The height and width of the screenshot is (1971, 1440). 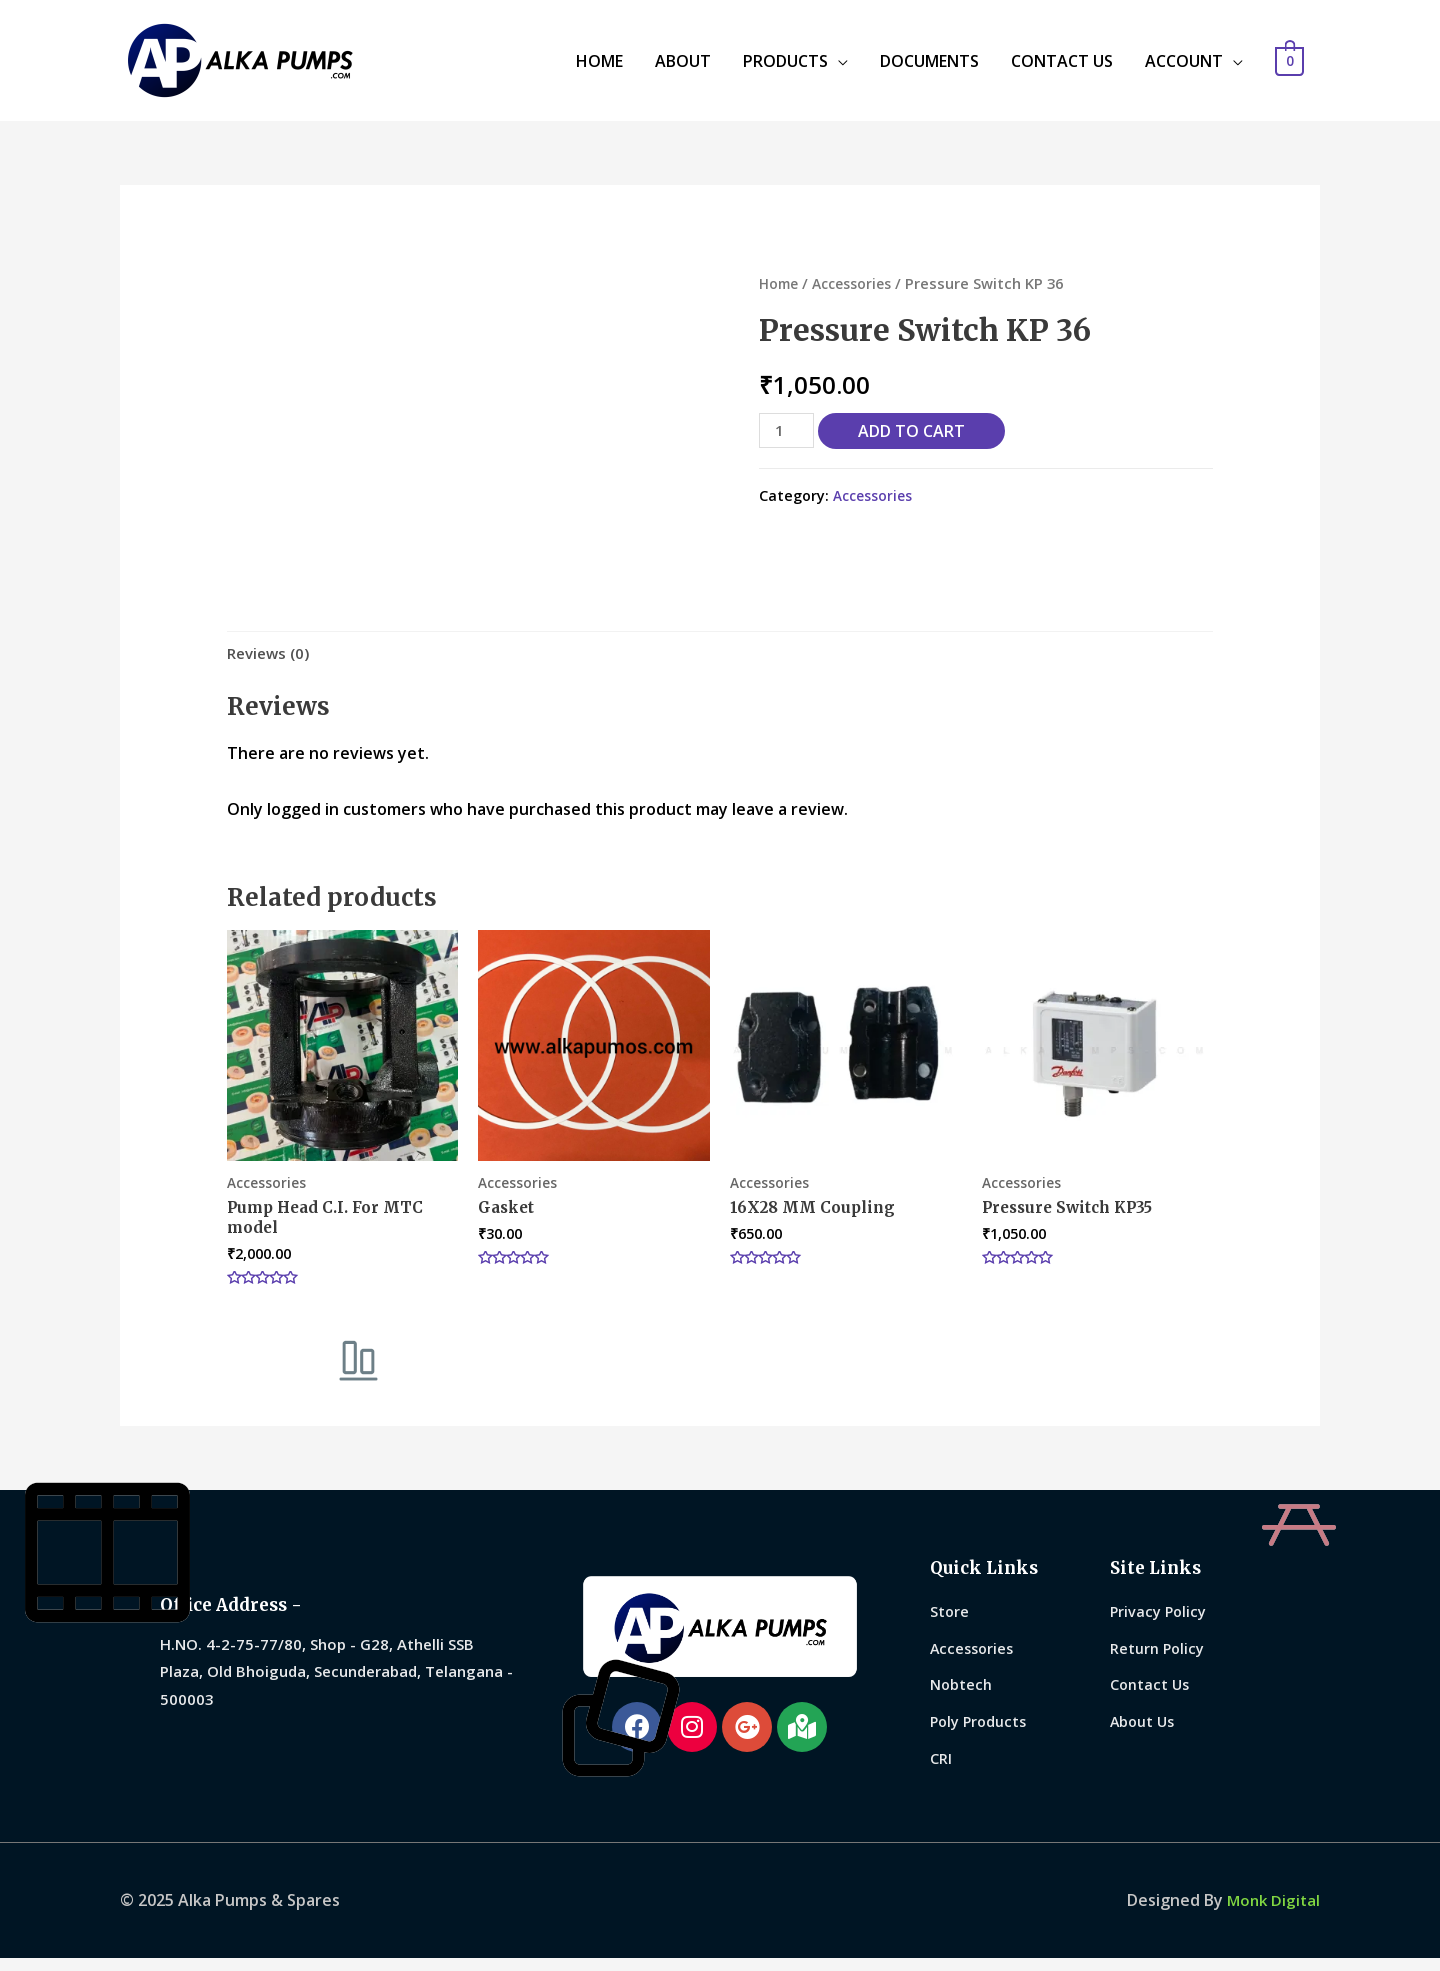 What do you see at coordinates (621, 1718) in the screenshot?
I see `swipe to switch between cards or items` at bounding box center [621, 1718].